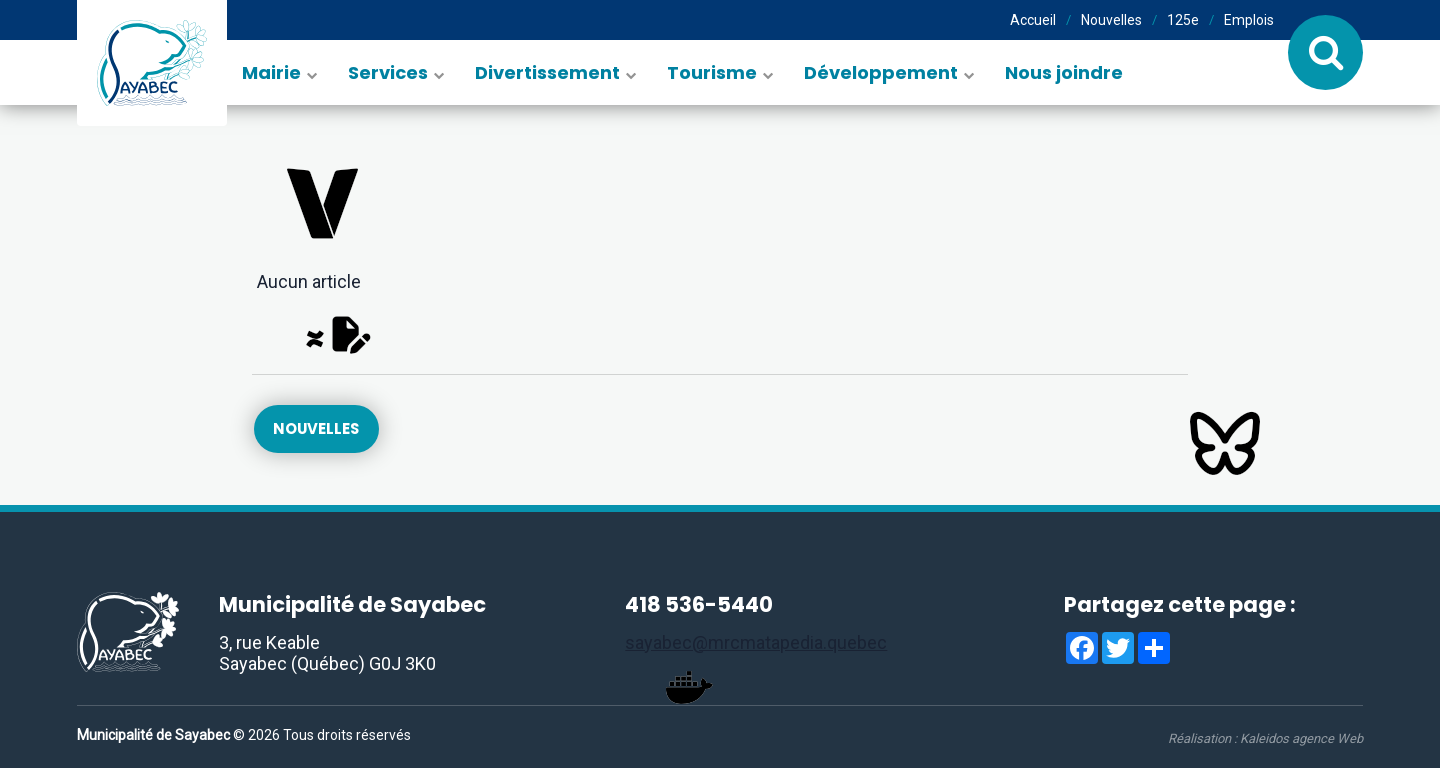 The image size is (1440, 768). What do you see at coordinates (689, 687) in the screenshot?
I see `docker container platform logo` at bounding box center [689, 687].